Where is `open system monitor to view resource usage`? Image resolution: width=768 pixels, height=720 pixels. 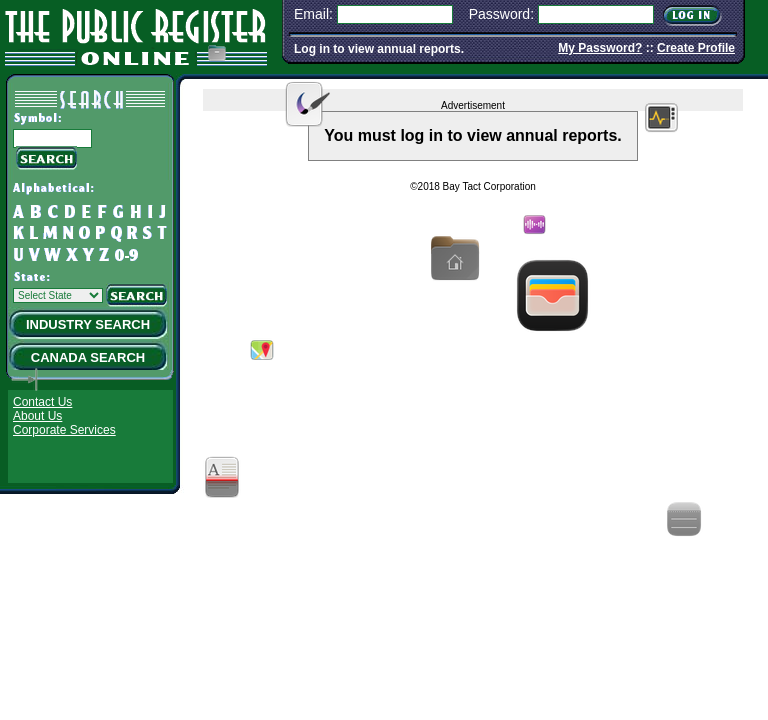 open system monitor to view resource usage is located at coordinates (661, 117).